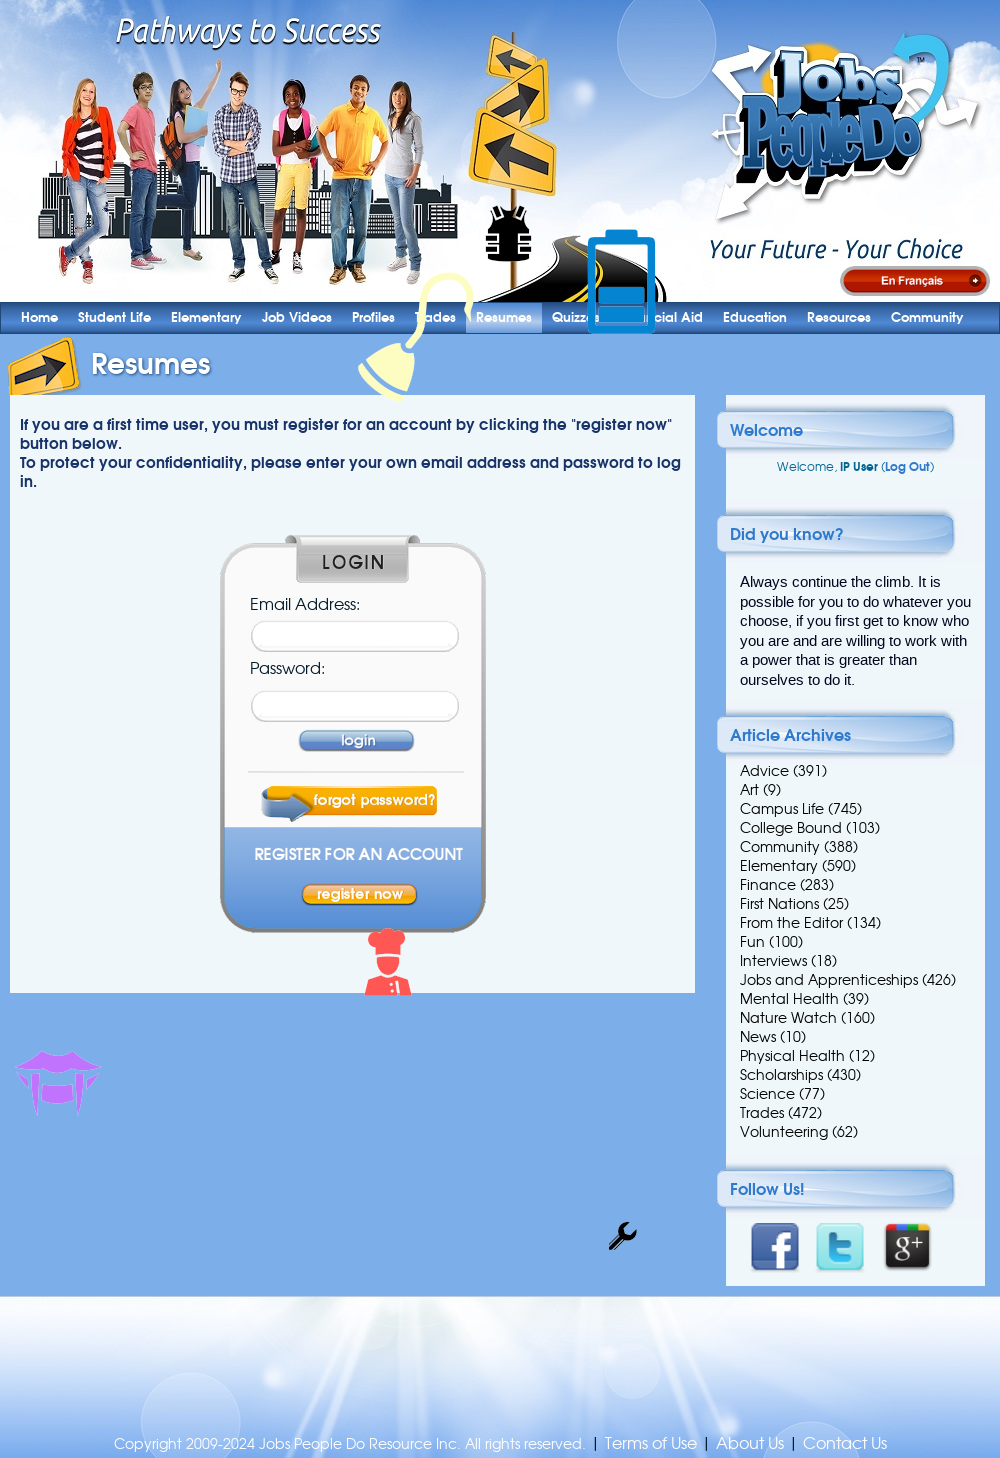 The height and width of the screenshot is (1458, 1000). Describe the element at coordinates (58, 1080) in the screenshot. I see `vampire or monster character selection` at that location.